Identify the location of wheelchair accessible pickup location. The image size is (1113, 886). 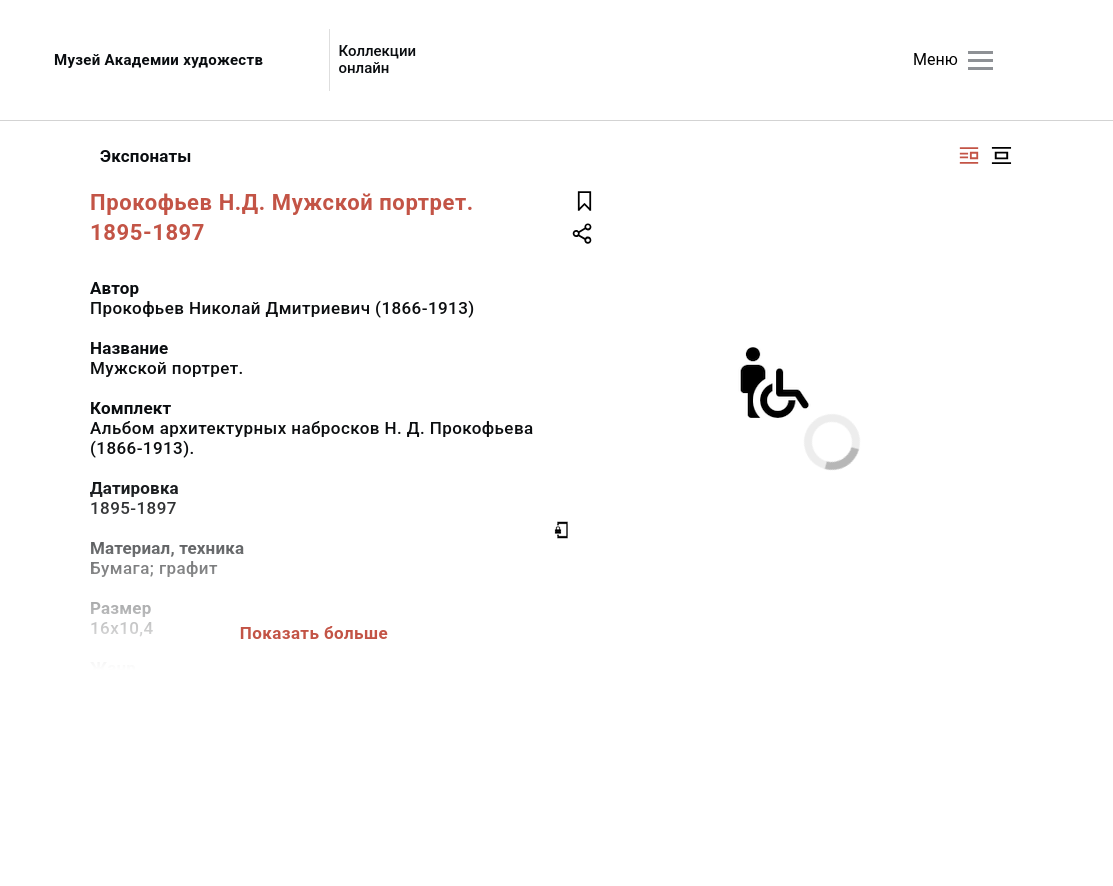
(772, 382).